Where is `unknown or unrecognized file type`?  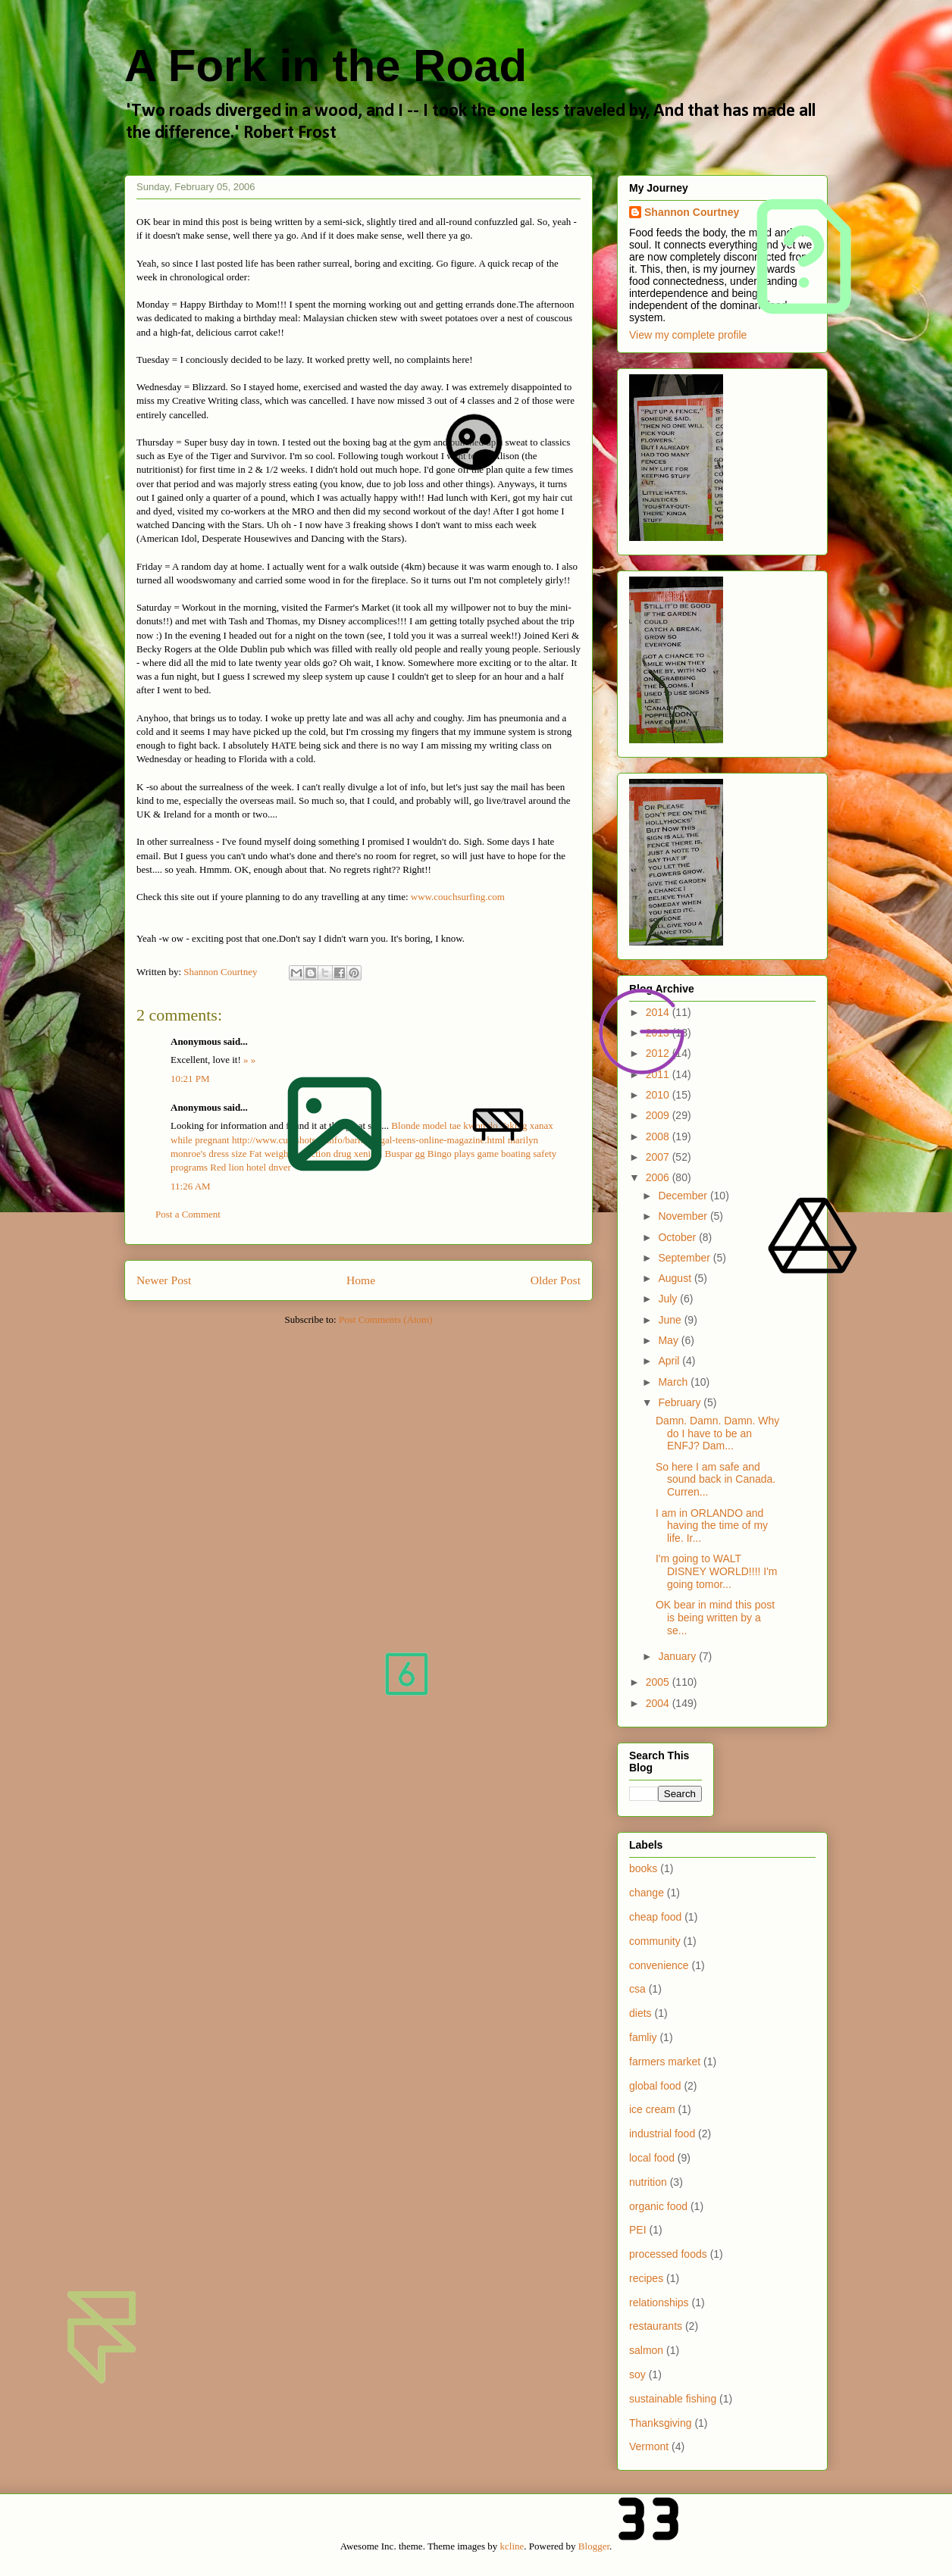
unknown or unrecognized file type is located at coordinates (803, 256).